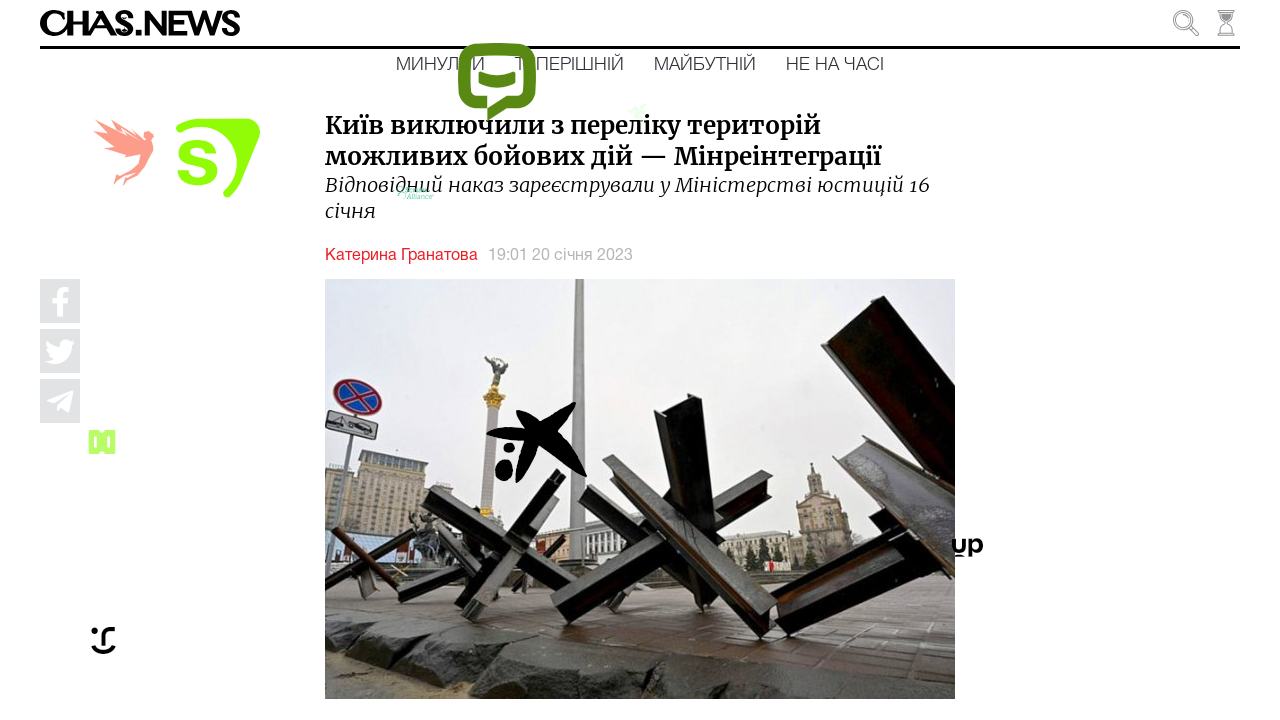 Image resolution: width=1280 pixels, height=720 pixels. I want to click on rezgo booking platform logo, so click(103, 640).